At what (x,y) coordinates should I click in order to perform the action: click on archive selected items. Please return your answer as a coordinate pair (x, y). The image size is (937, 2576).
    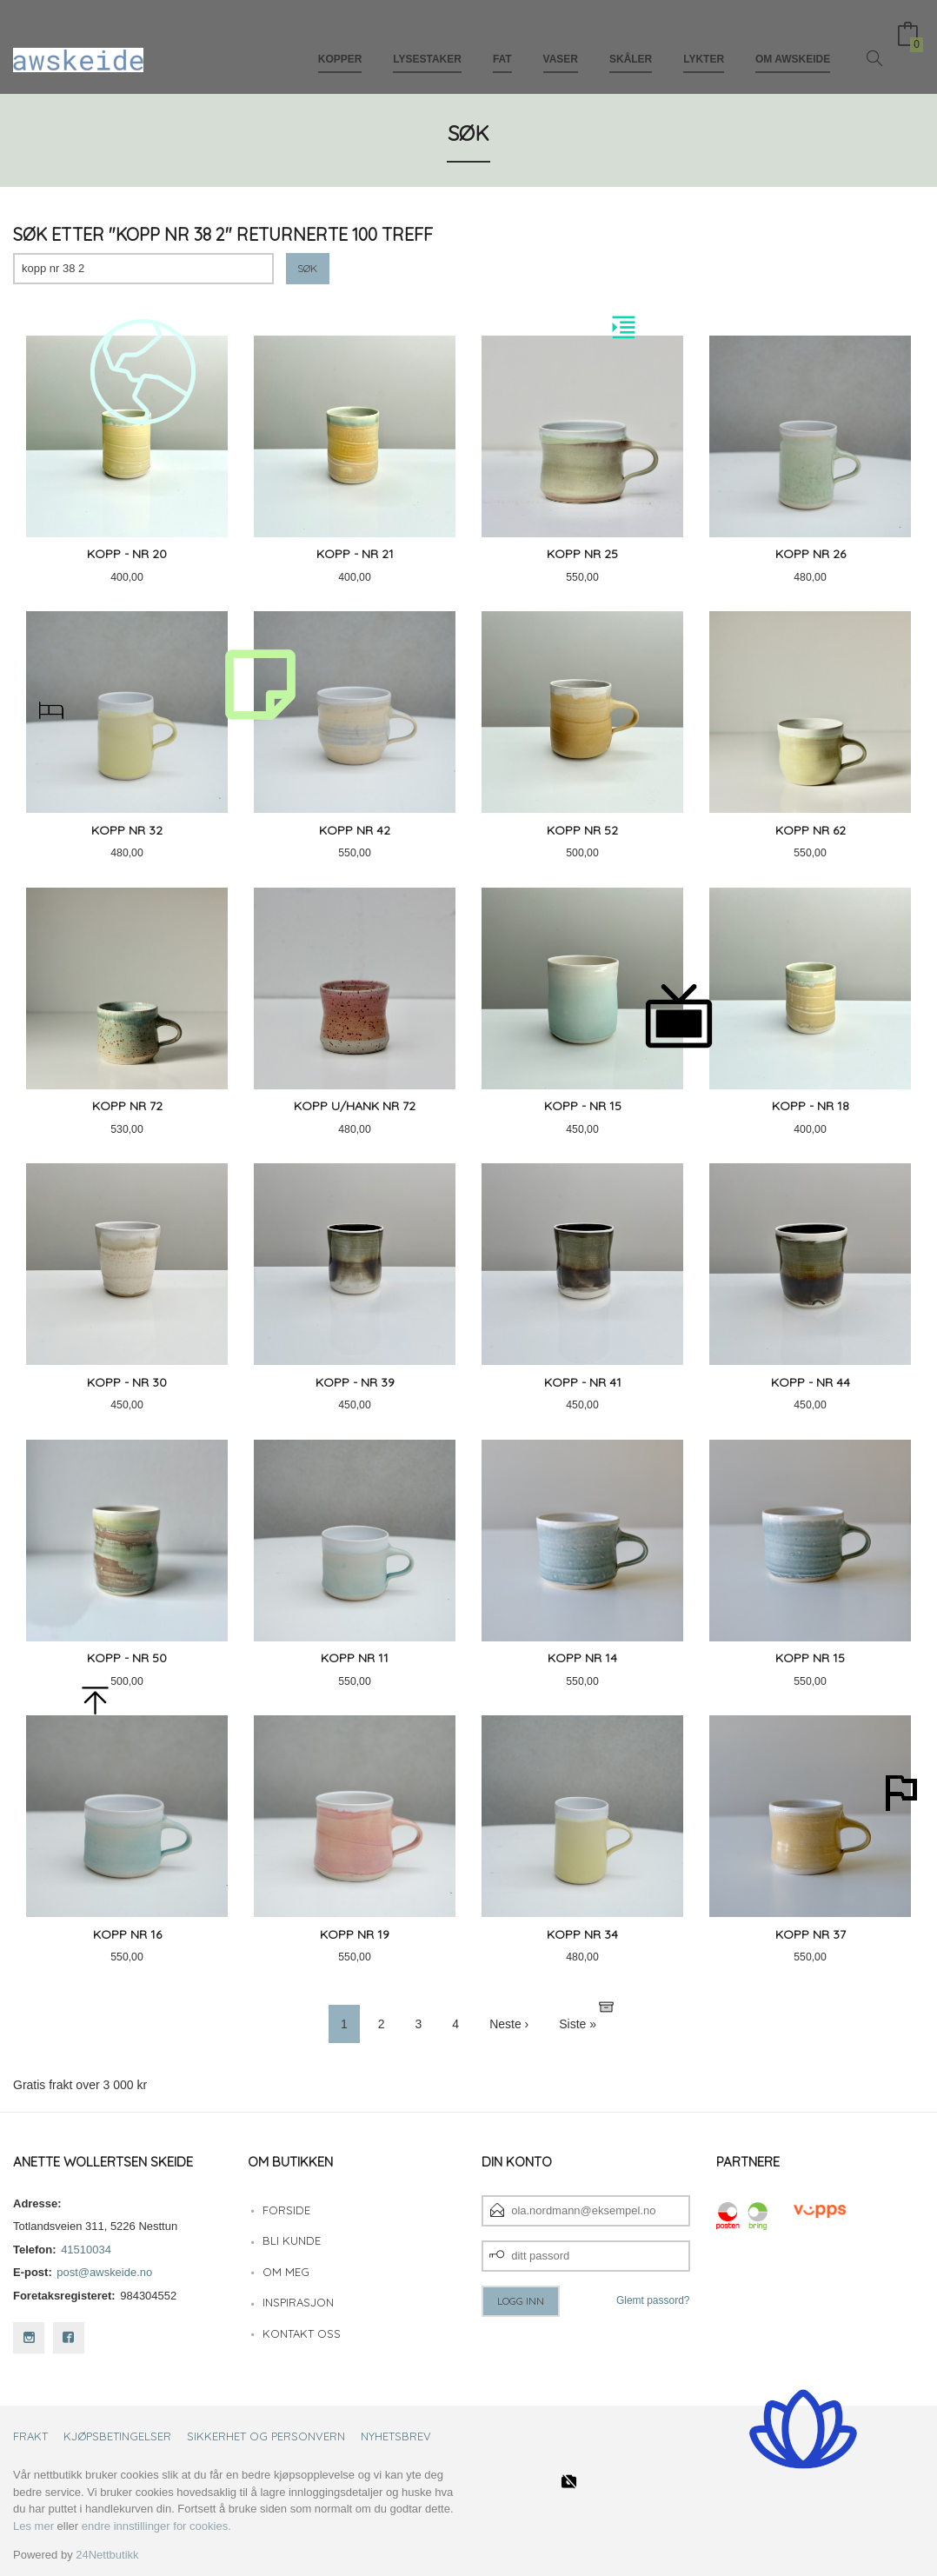
    Looking at the image, I should click on (606, 2007).